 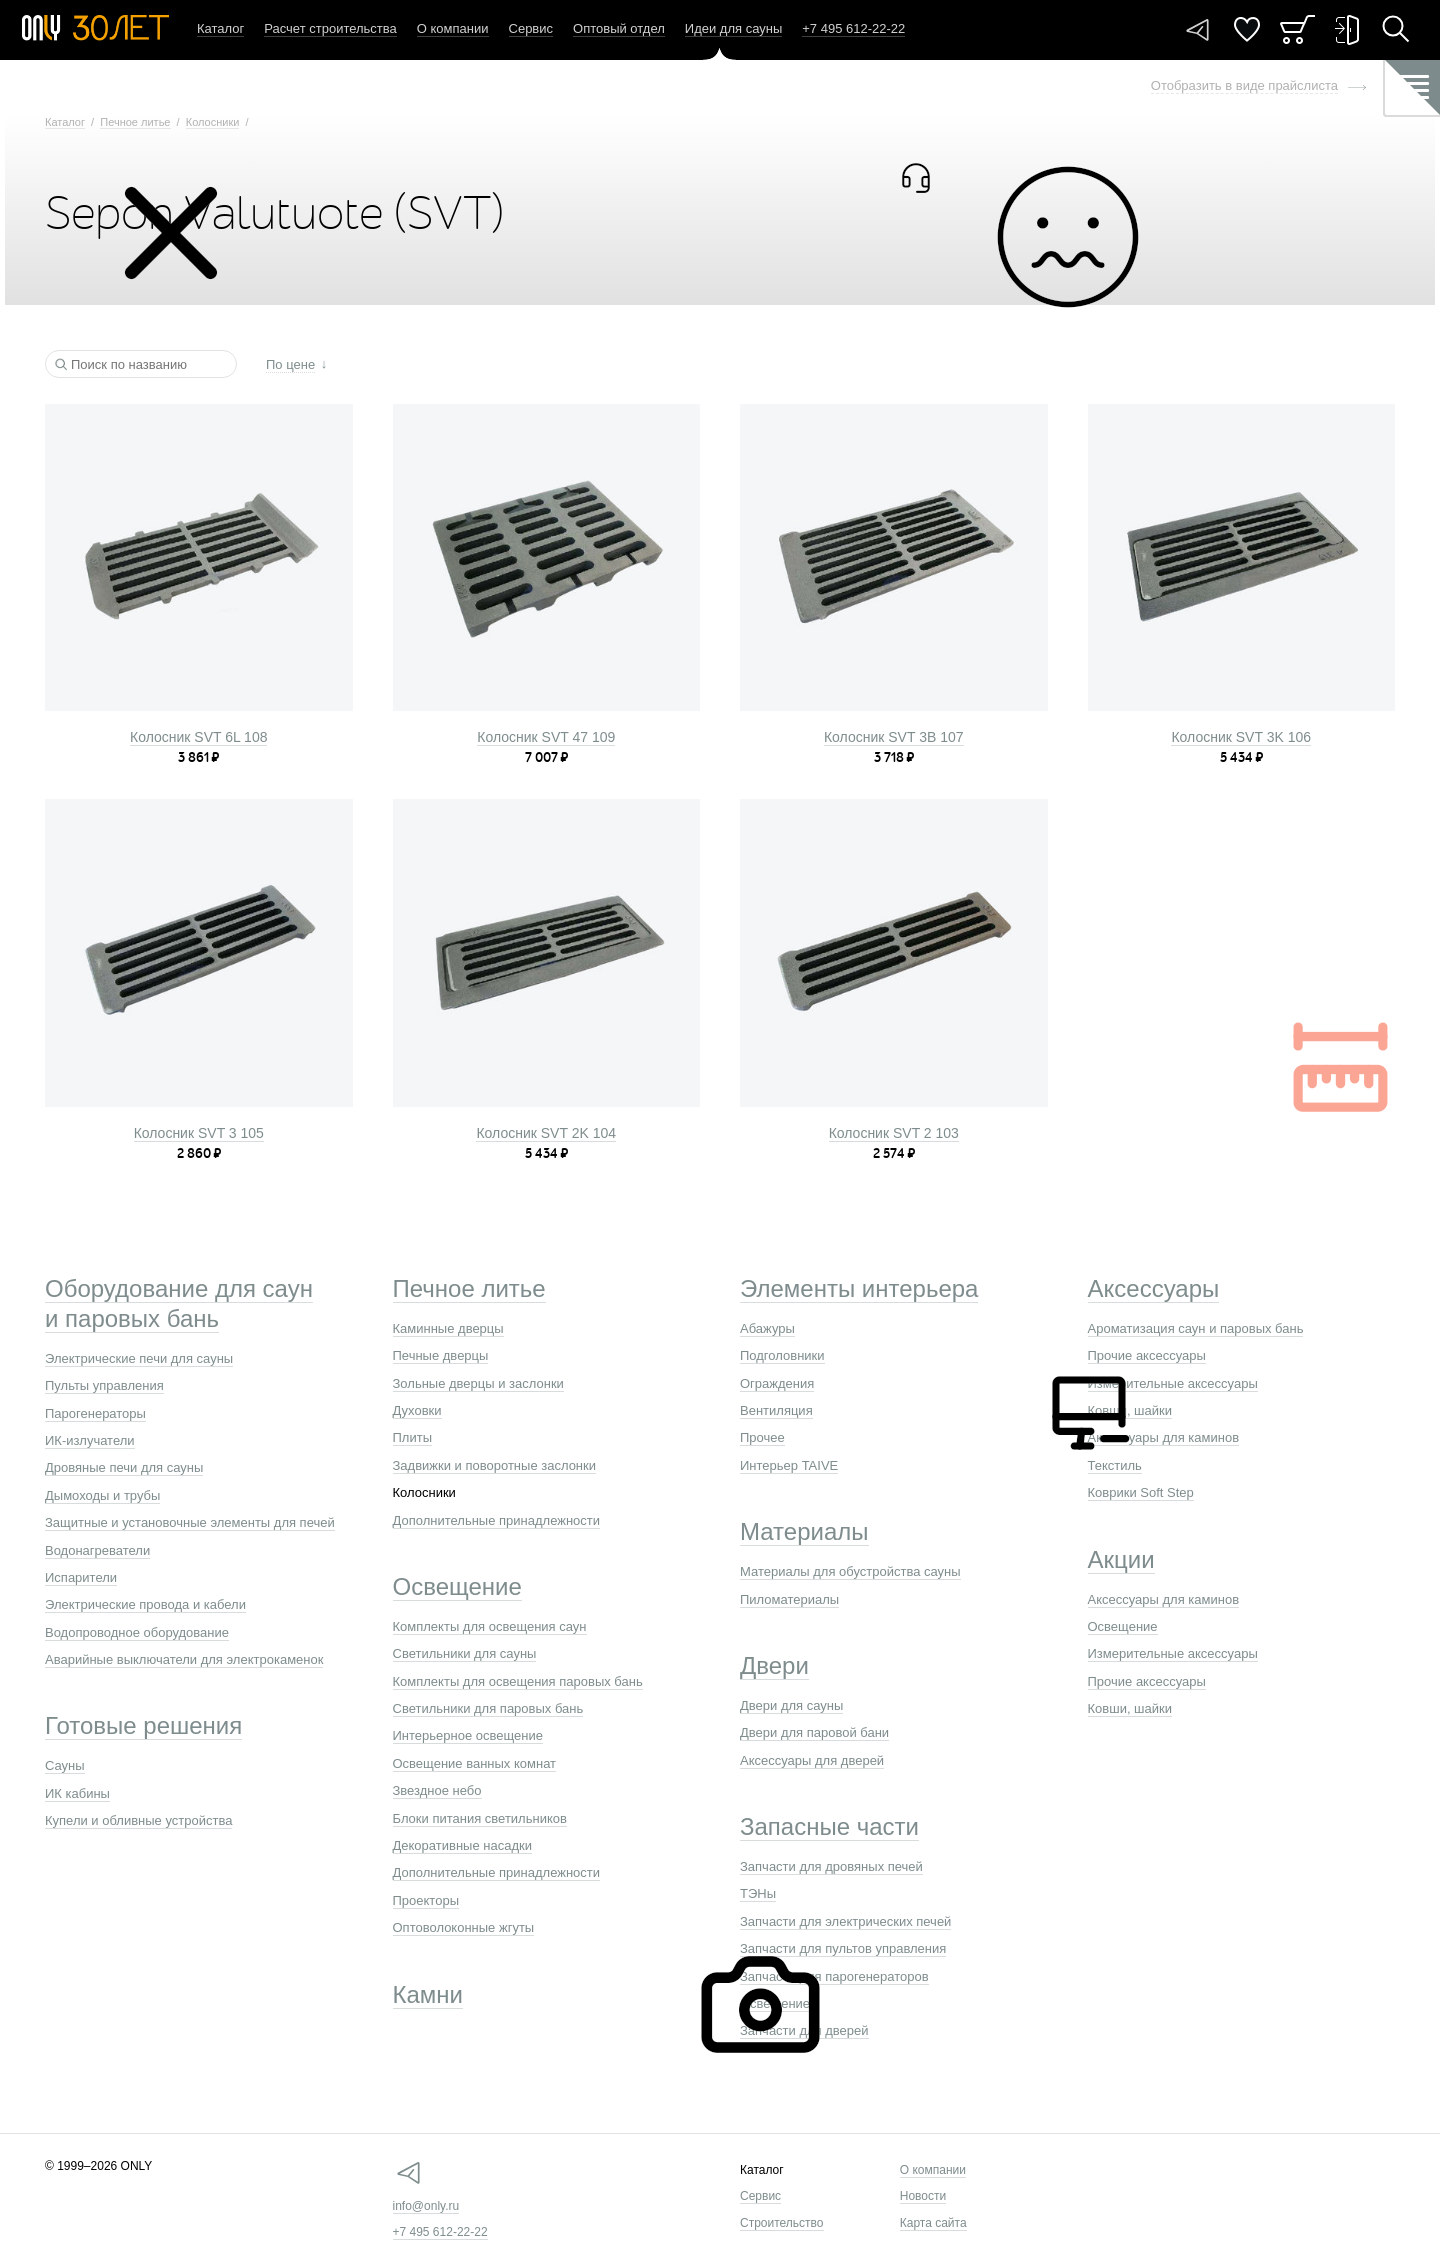 I want to click on contact customer support, so click(x=916, y=177).